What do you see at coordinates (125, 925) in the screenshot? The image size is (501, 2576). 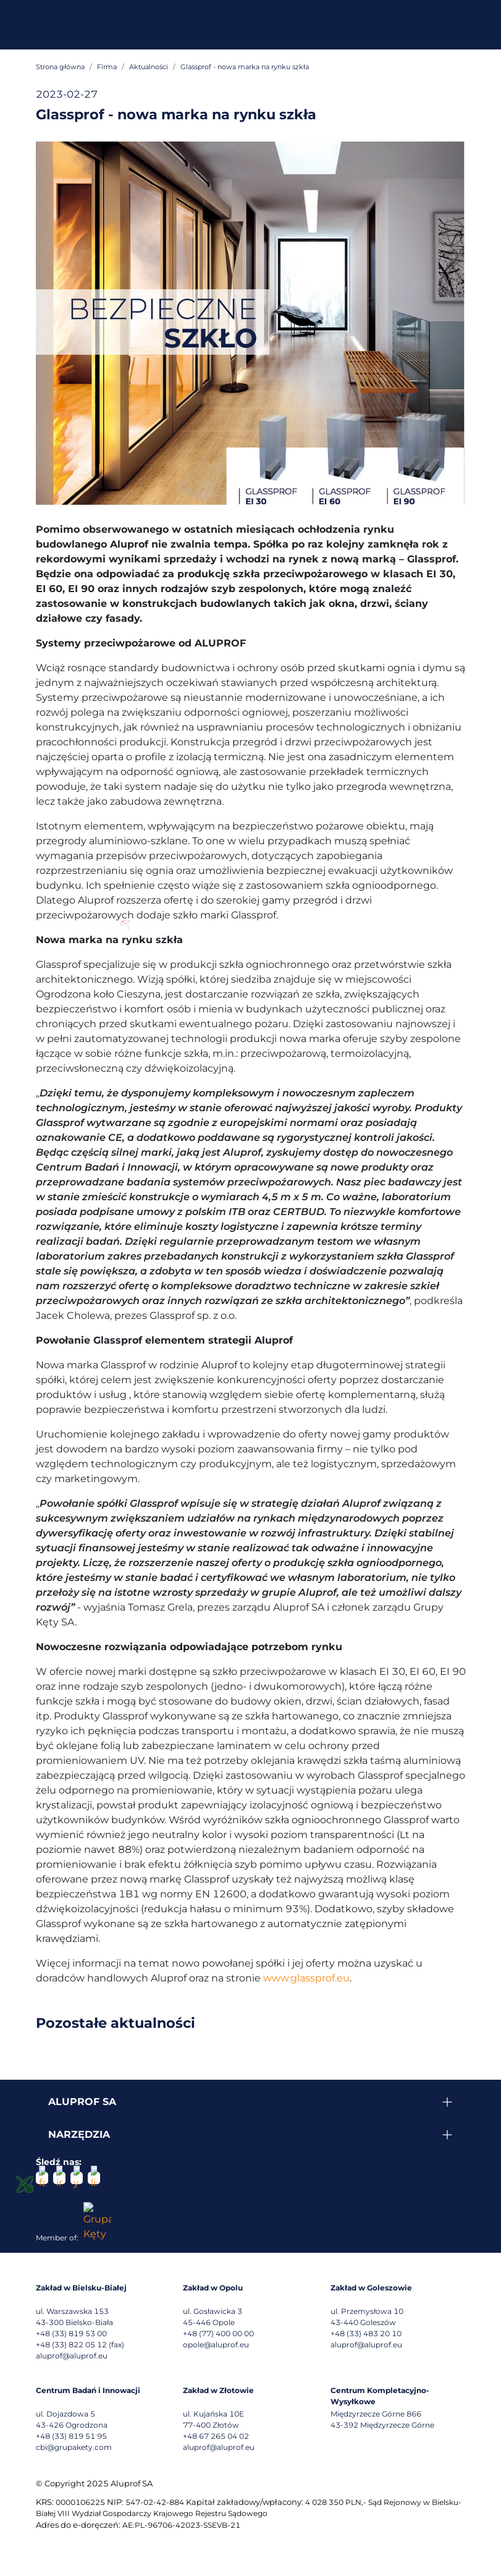 I see `select or capture objects with freeform drawing` at bounding box center [125, 925].